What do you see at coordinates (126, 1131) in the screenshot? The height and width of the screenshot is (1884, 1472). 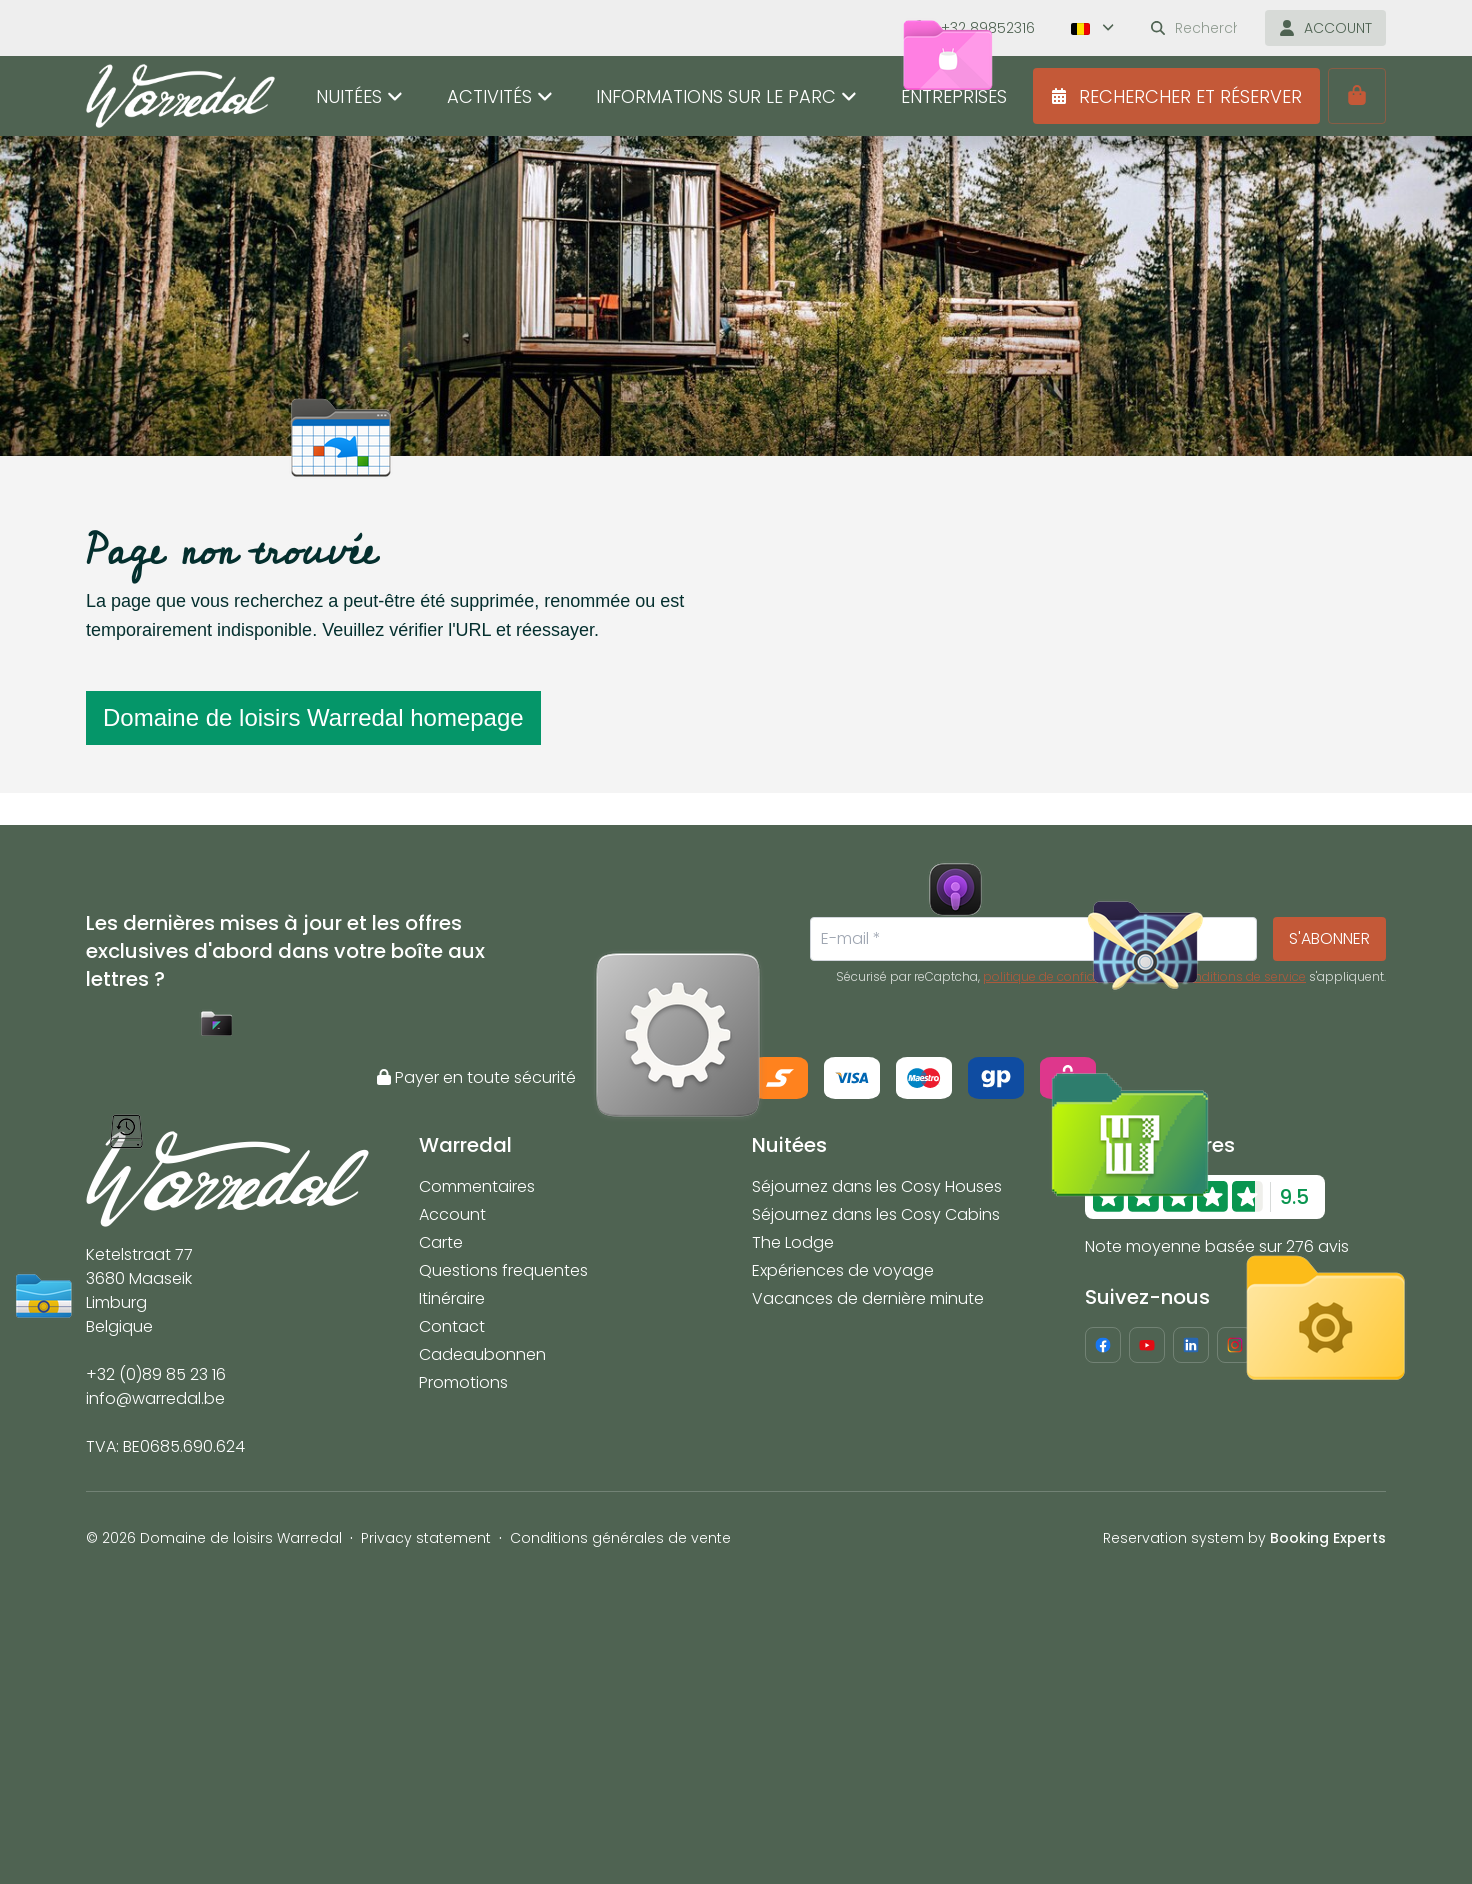 I see `access time machine backups` at bounding box center [126, 1131].